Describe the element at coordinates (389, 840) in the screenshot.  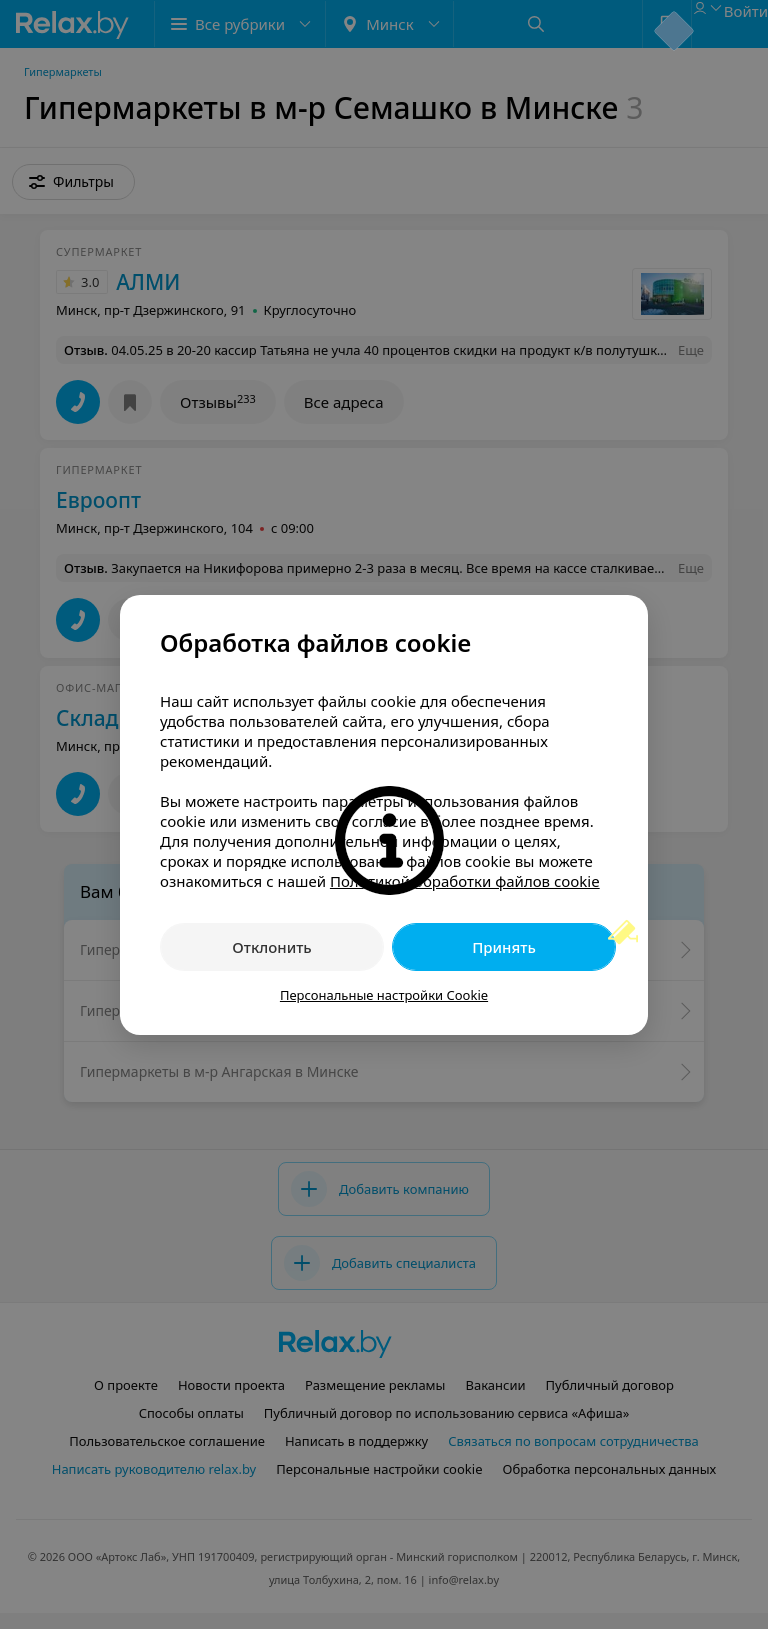
I see `view more information or details` at that location.